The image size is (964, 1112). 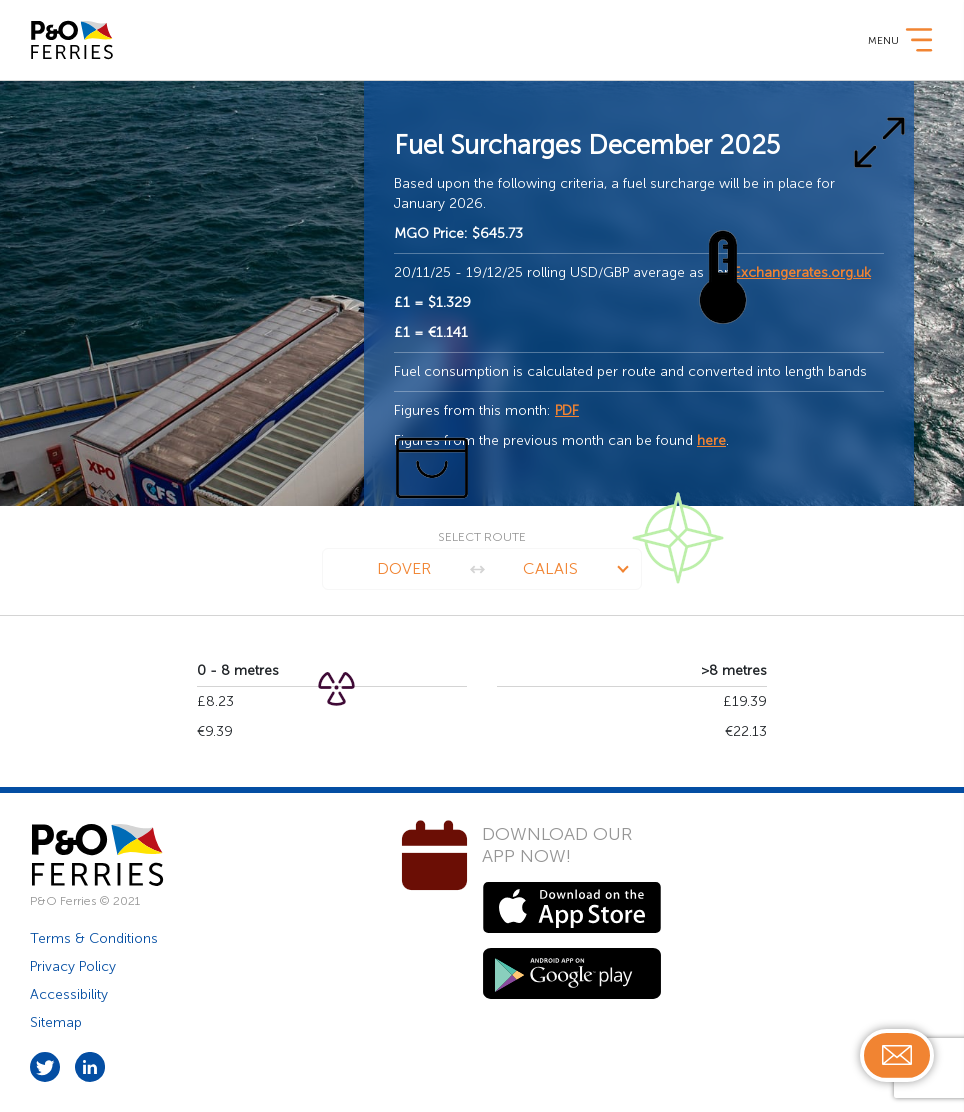 I want to click on expand to fullscreen mode, so click(x=879, y=142).